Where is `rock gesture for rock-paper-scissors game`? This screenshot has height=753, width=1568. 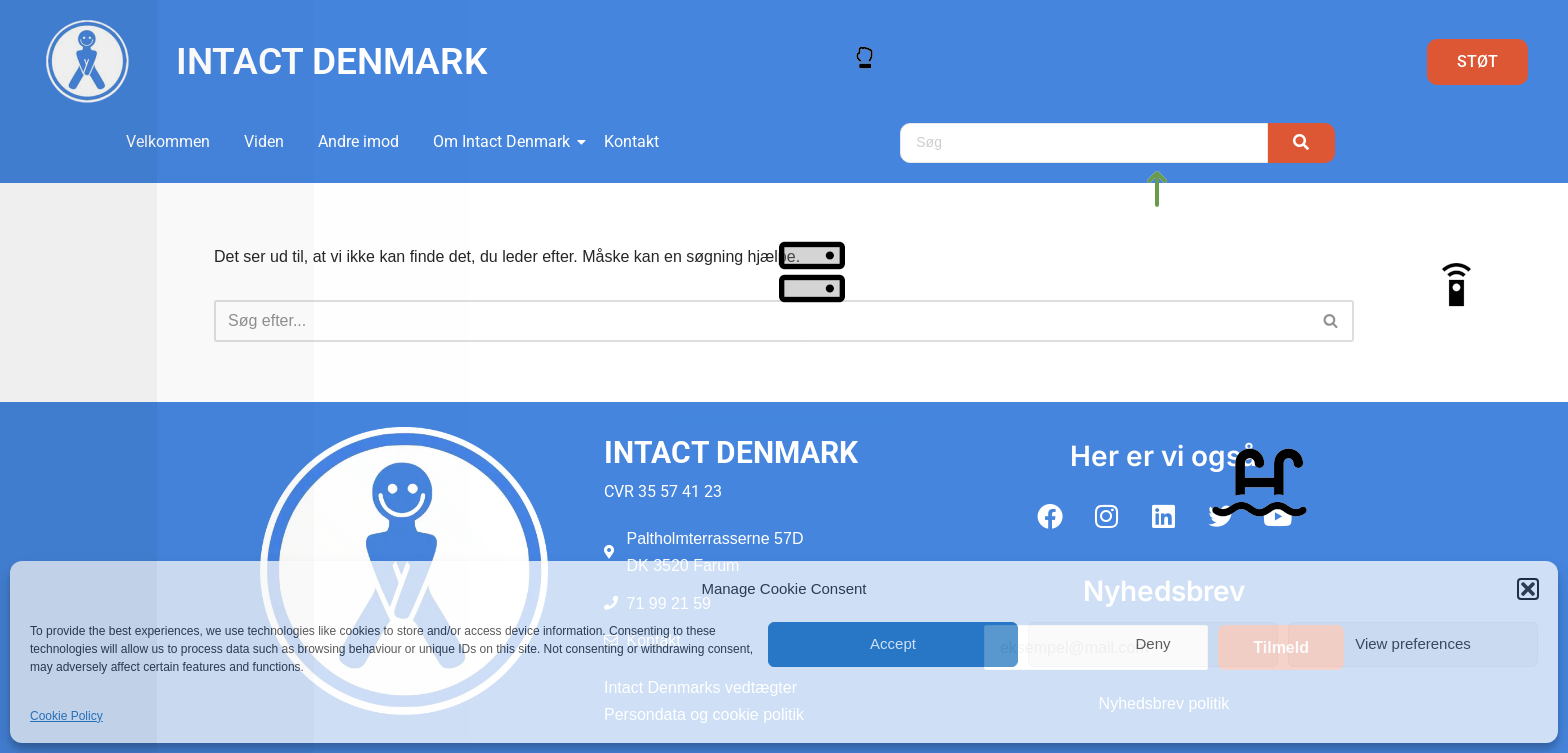 rock gesture for rock-paper-scissors game is located at coordinates (864, 57).